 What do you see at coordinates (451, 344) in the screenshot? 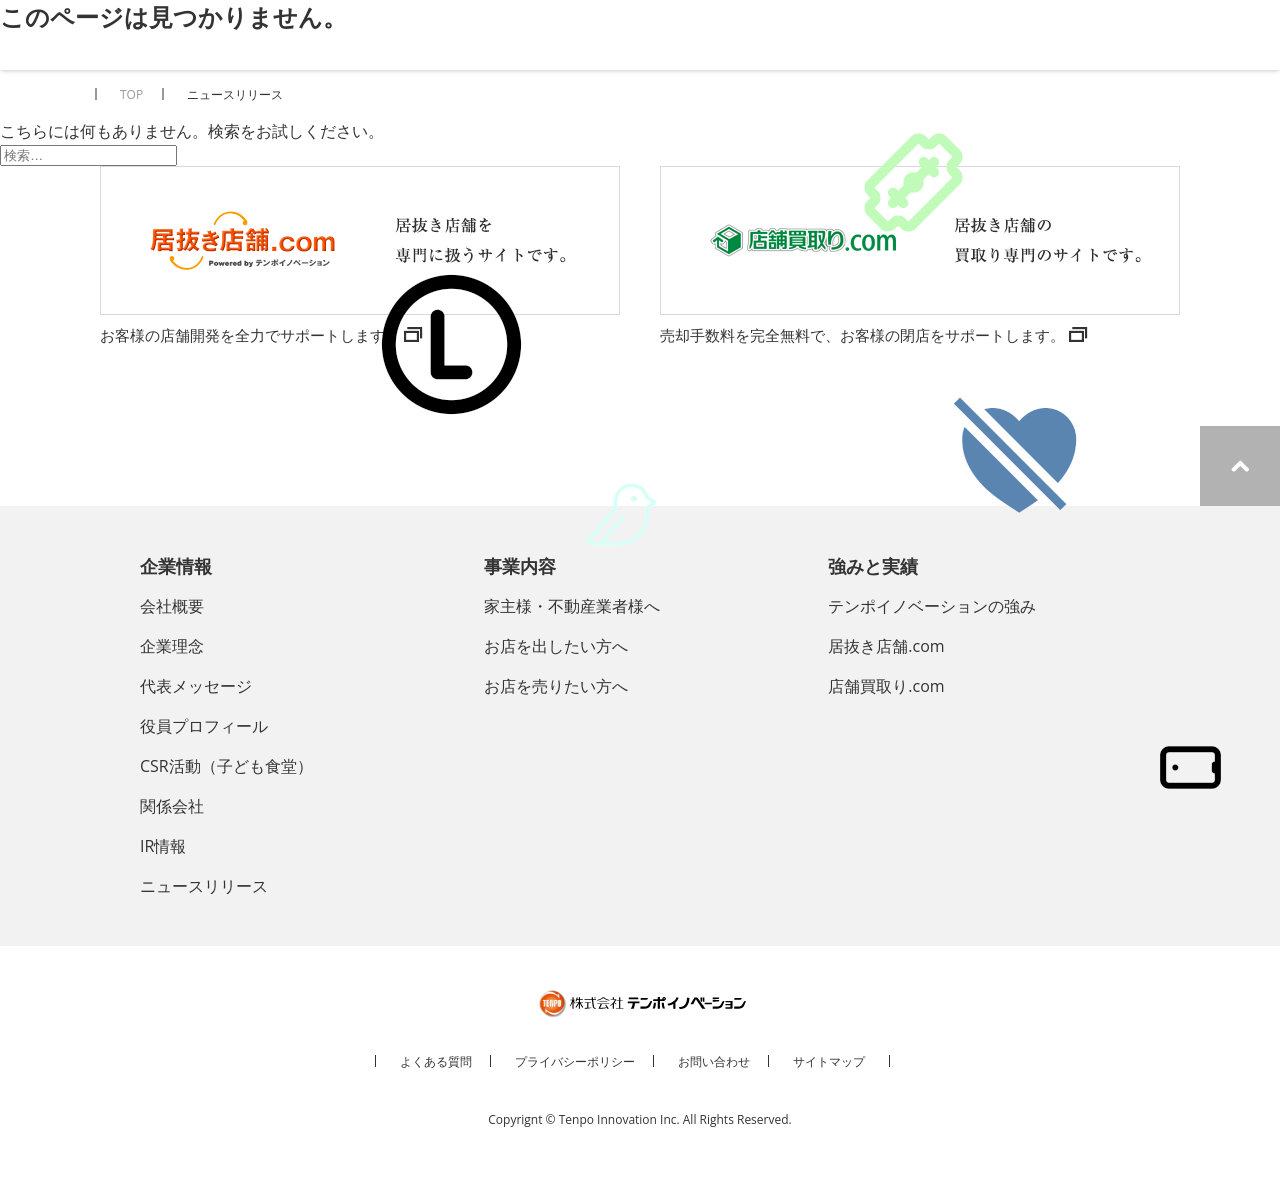
I see `indicates a "large" size option` at bounding box center [451, 344].